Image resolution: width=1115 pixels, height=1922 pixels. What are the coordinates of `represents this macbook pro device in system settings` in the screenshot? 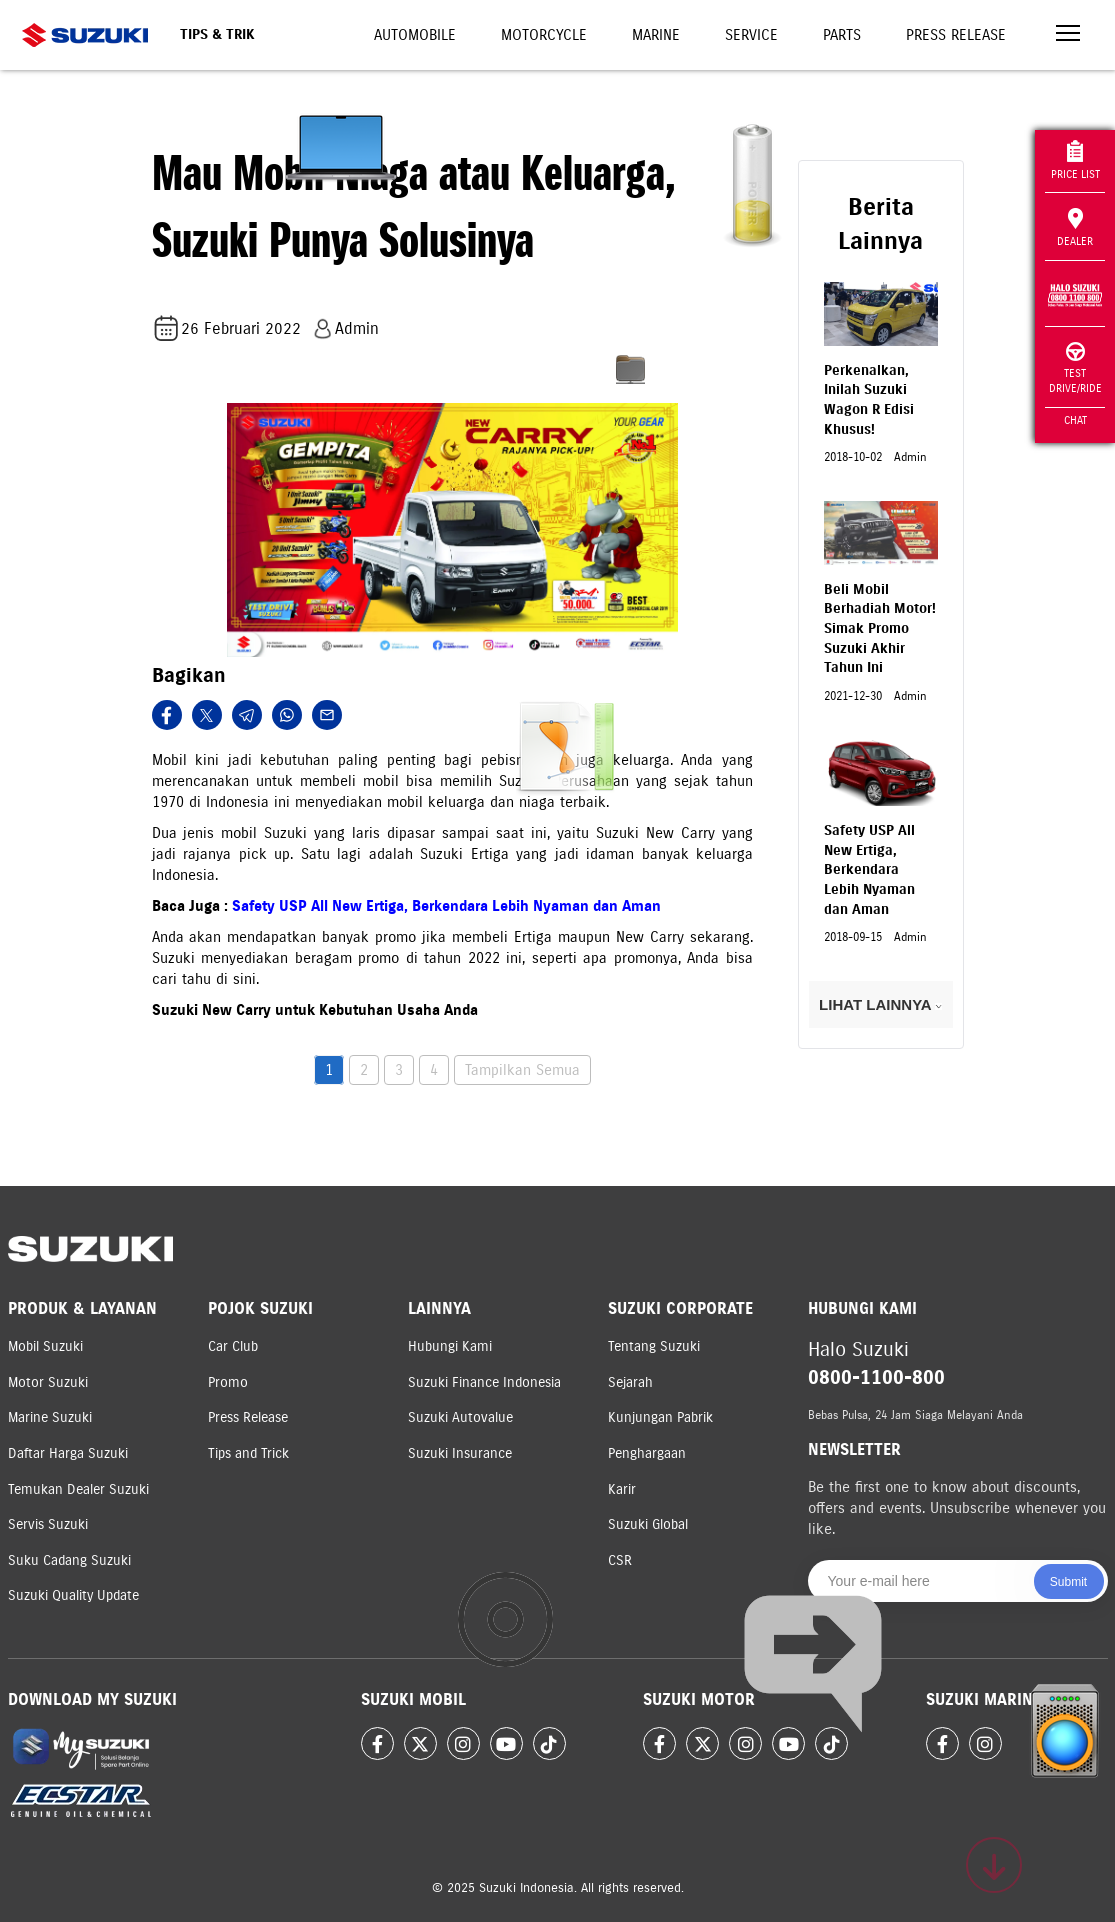 It's located at (341, 139).